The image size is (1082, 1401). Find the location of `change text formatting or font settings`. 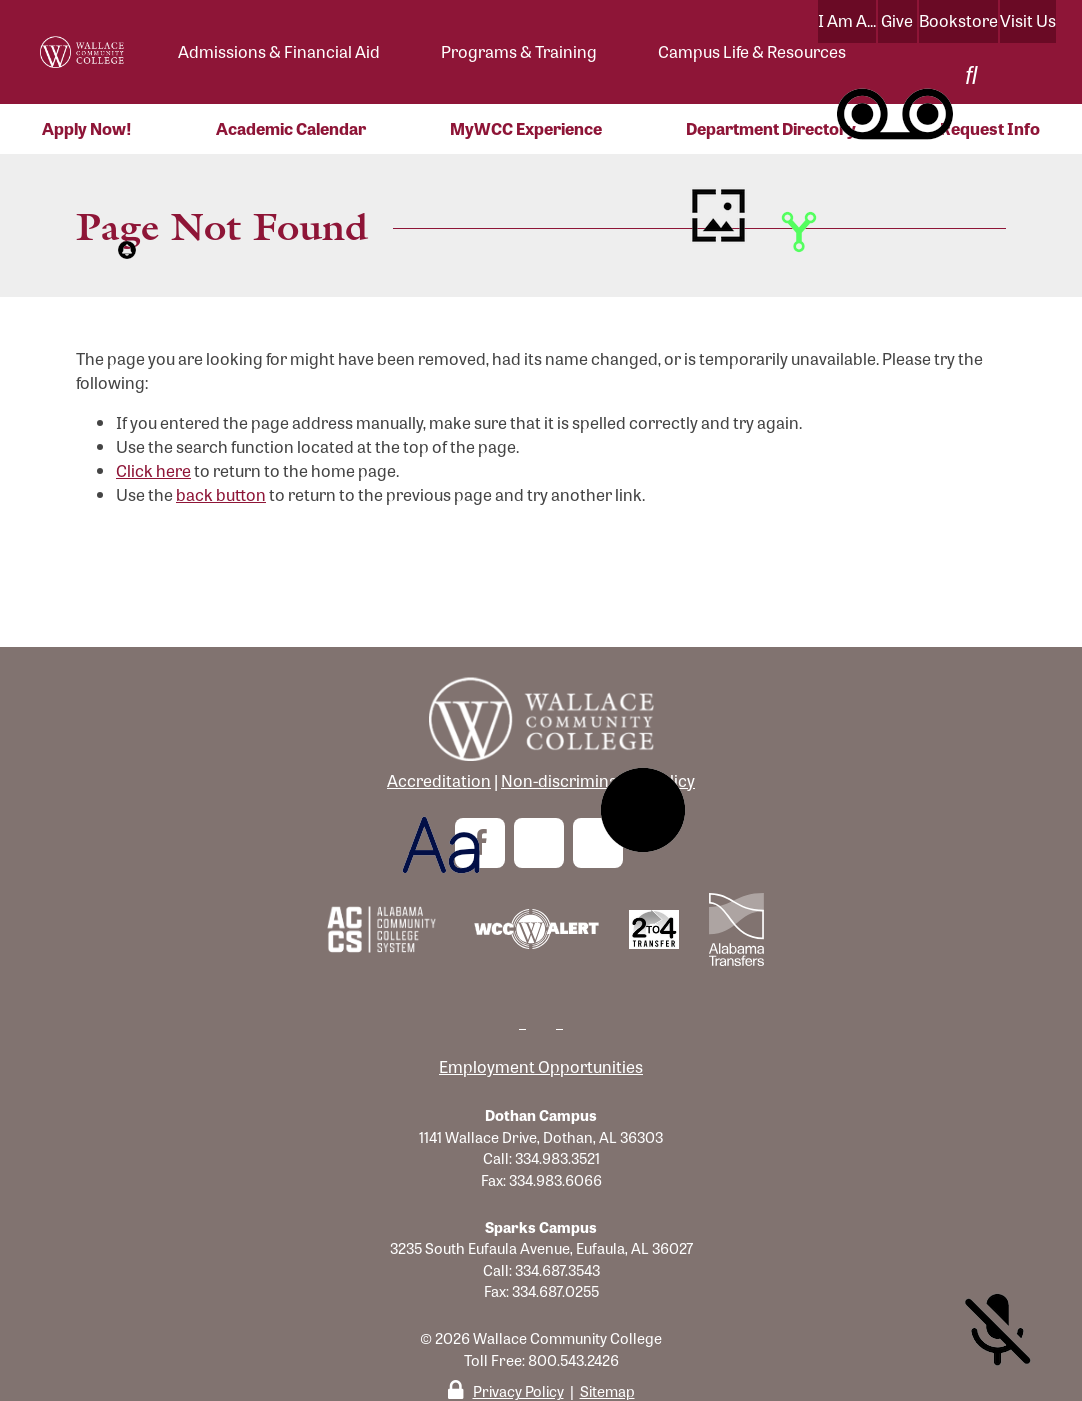

change text formatting or font settings is located at coordinates (441, 845).